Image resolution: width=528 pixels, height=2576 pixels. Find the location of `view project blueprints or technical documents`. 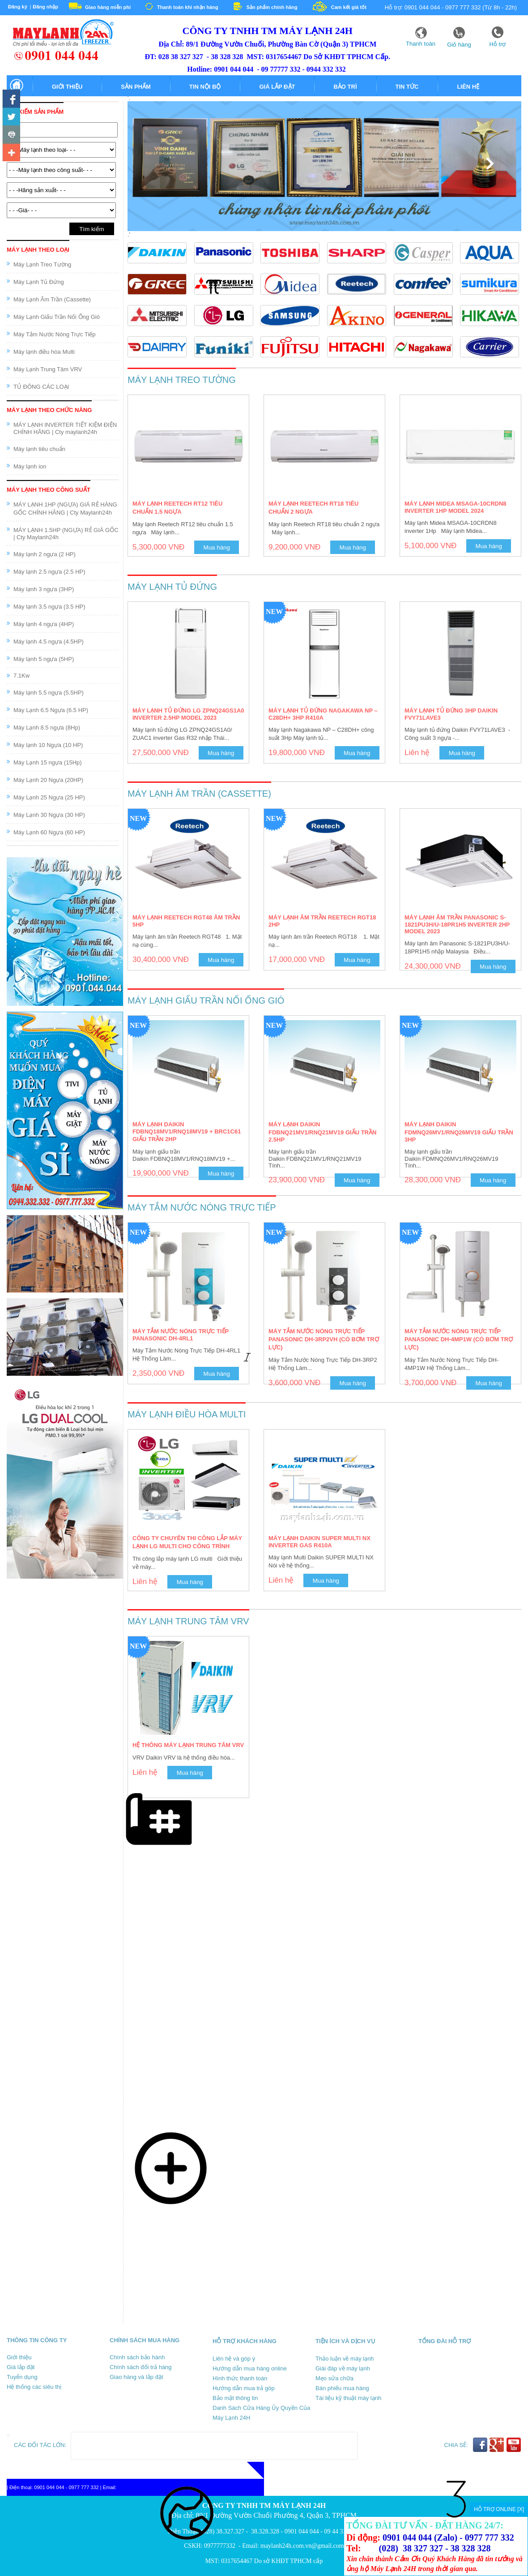

view project blueprints or technical documents is located at coordinates (159, 1821).